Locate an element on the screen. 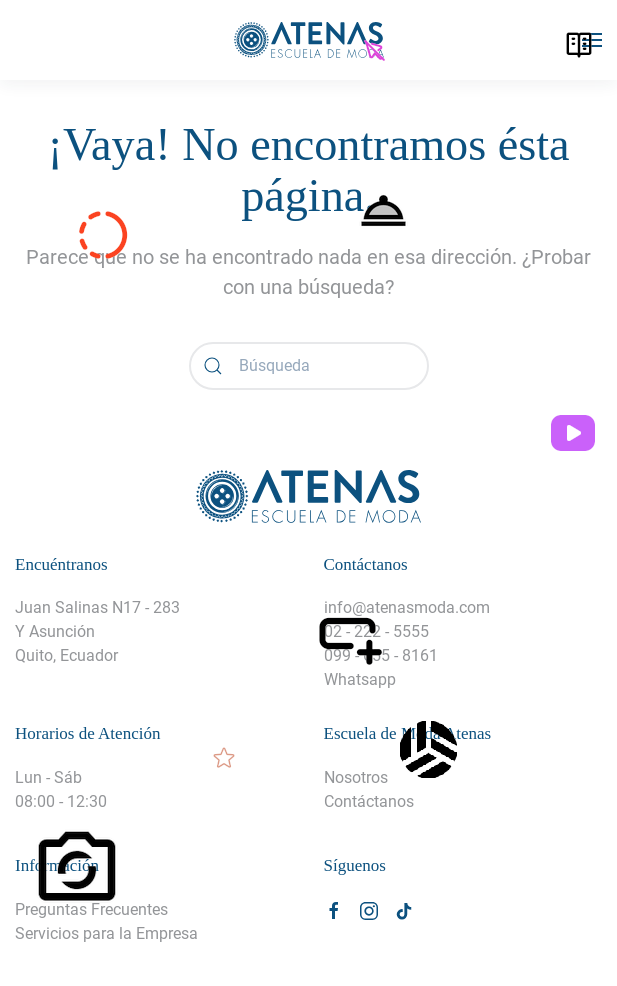 The height and width of the screenshot is (986, 617). indicates loading or processing in progress is located at coordinates (103, 235).